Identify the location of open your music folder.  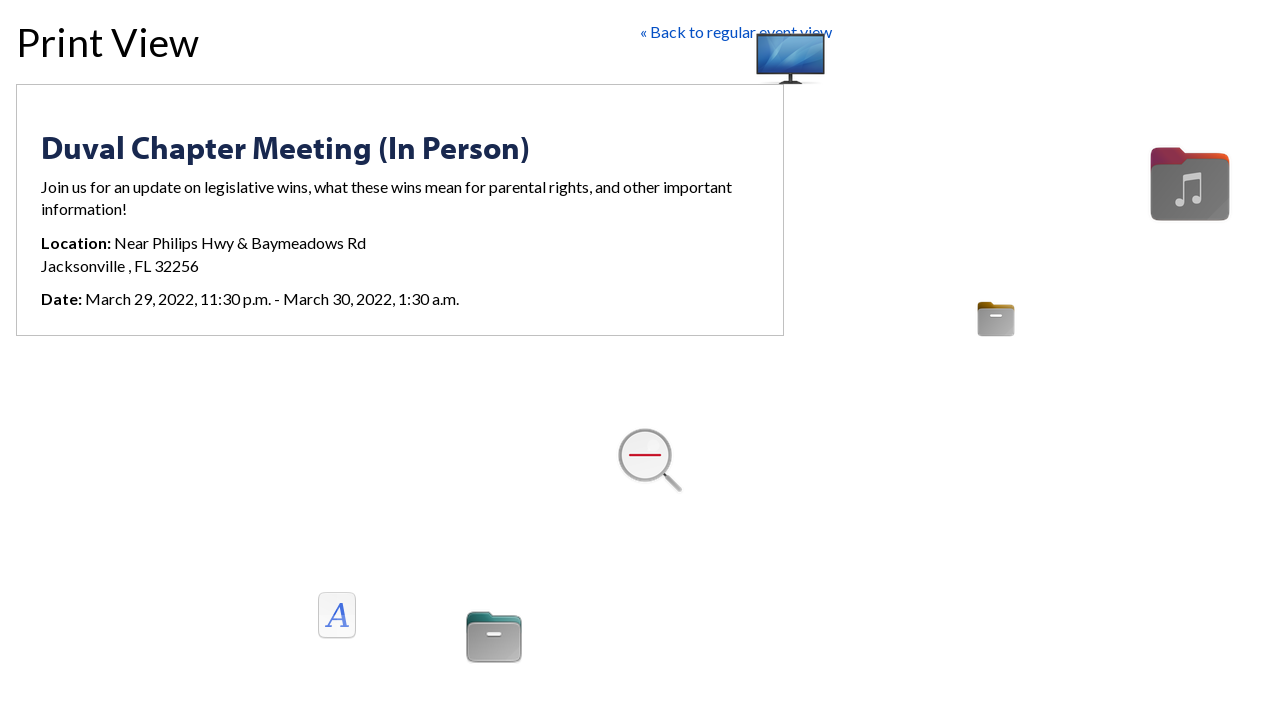
(1190, 184).